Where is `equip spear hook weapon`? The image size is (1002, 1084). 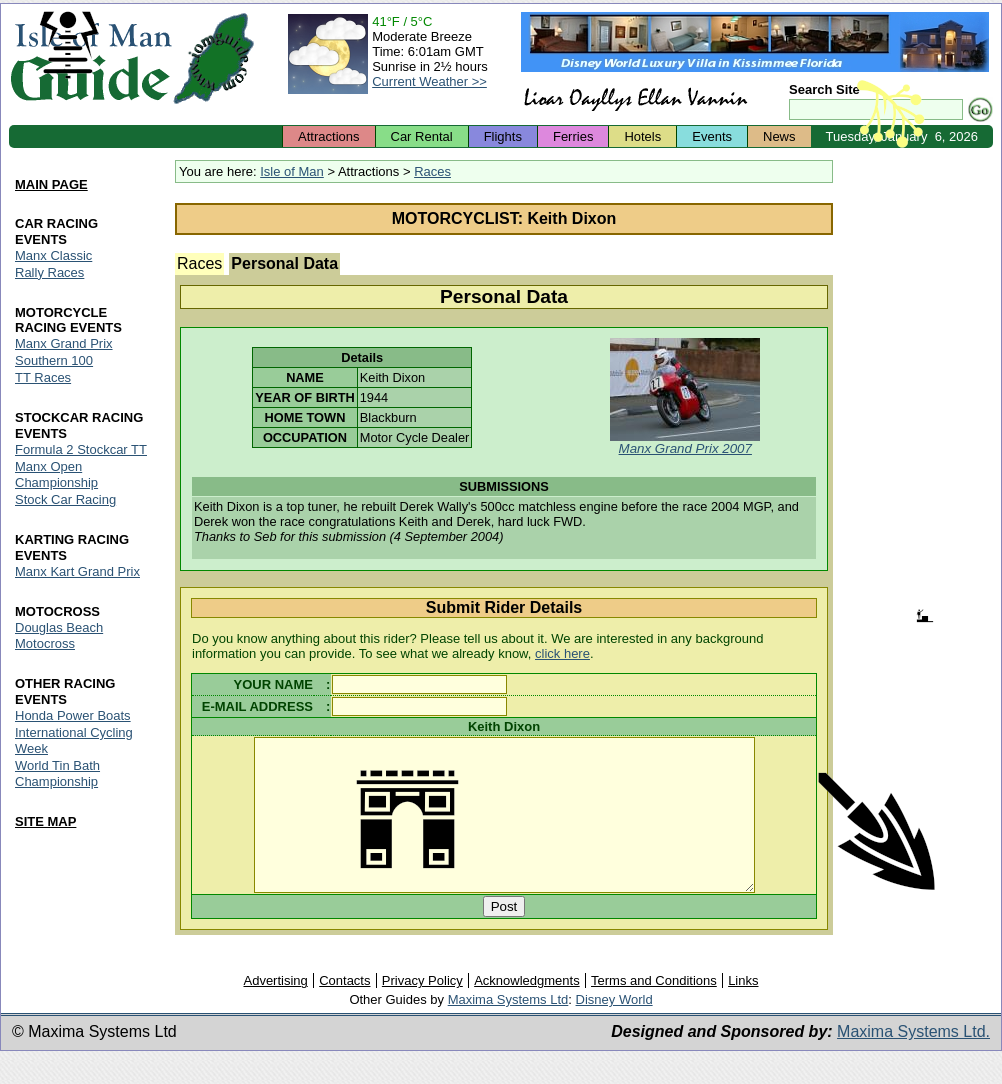
equip spear hook weapon is located at coordinates (876, 830).